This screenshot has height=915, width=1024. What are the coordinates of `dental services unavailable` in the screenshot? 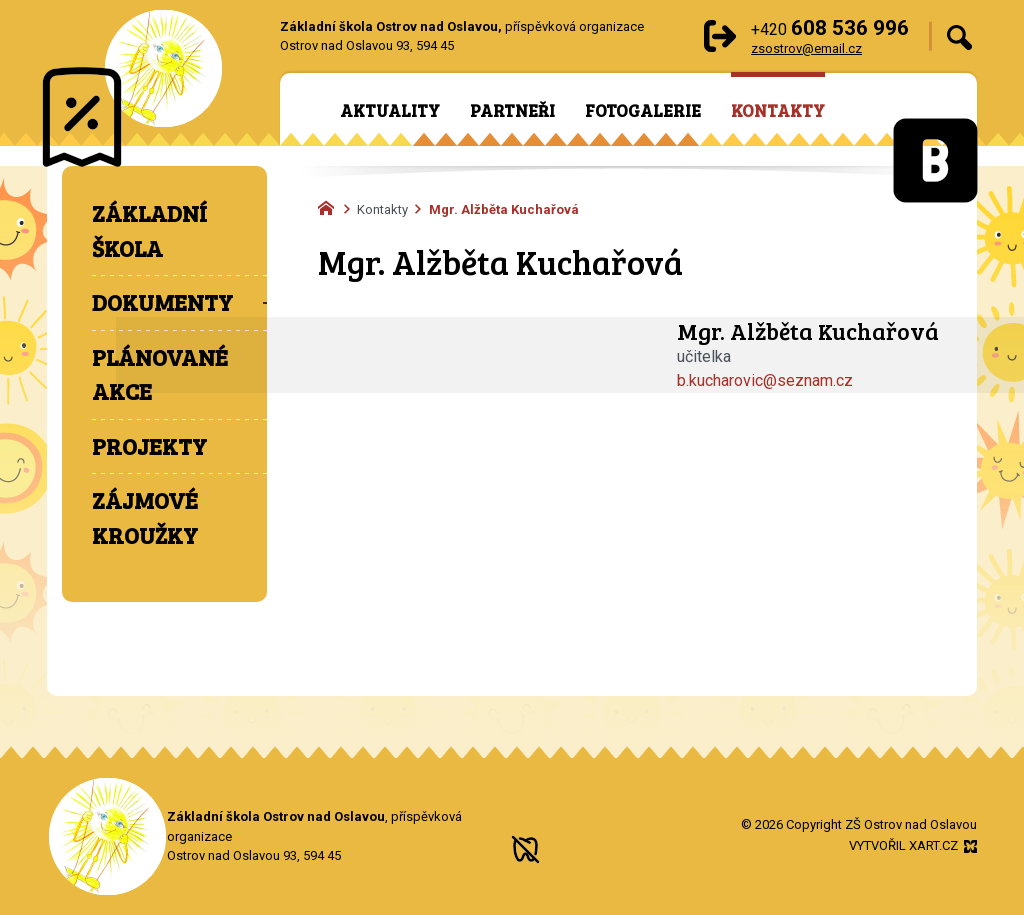 It's located at (525, 849).